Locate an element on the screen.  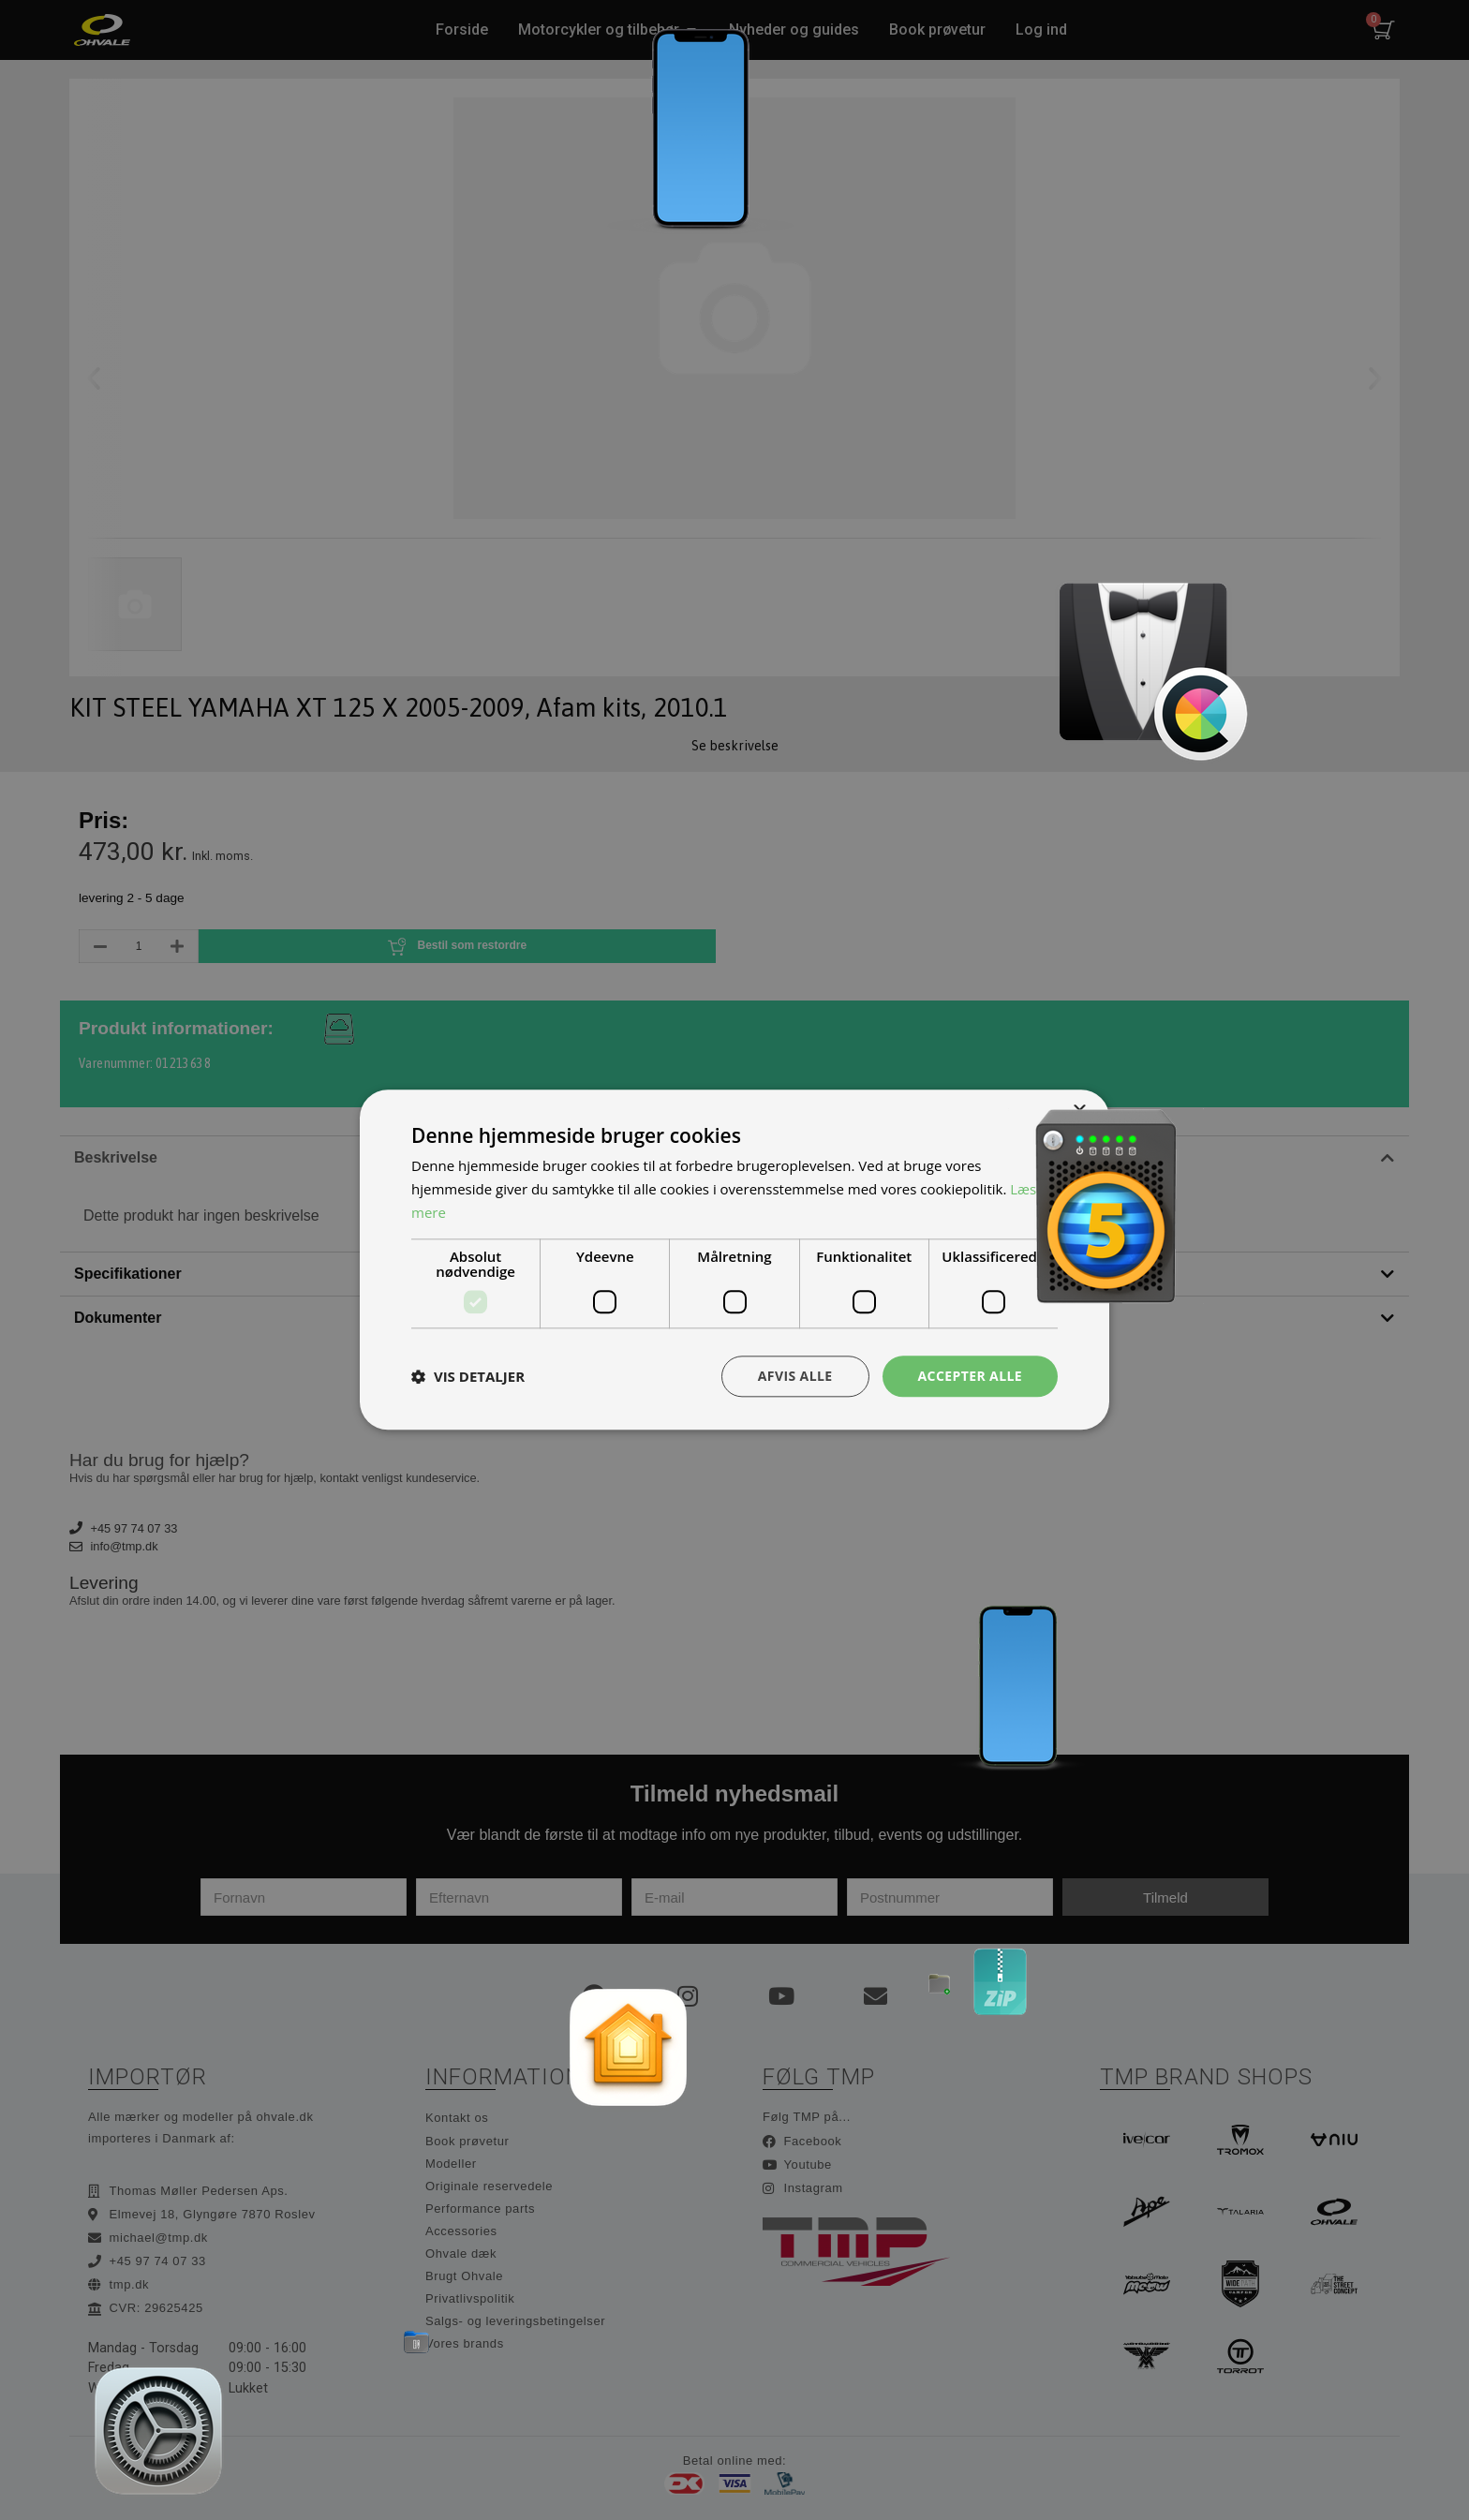
access iCloud drive storage is located at coordinates (339, 1030).